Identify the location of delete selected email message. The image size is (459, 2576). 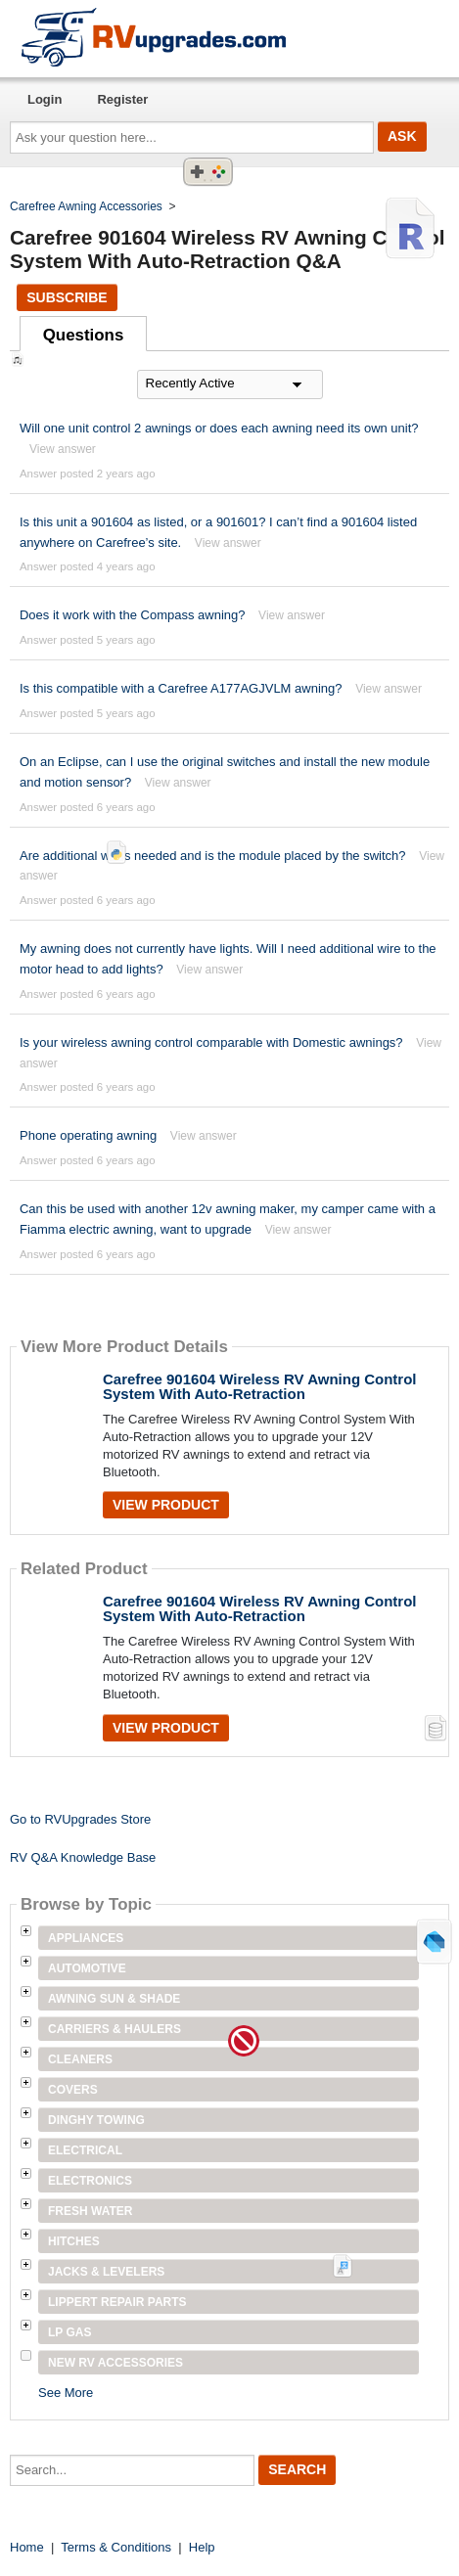
(244, 2041).